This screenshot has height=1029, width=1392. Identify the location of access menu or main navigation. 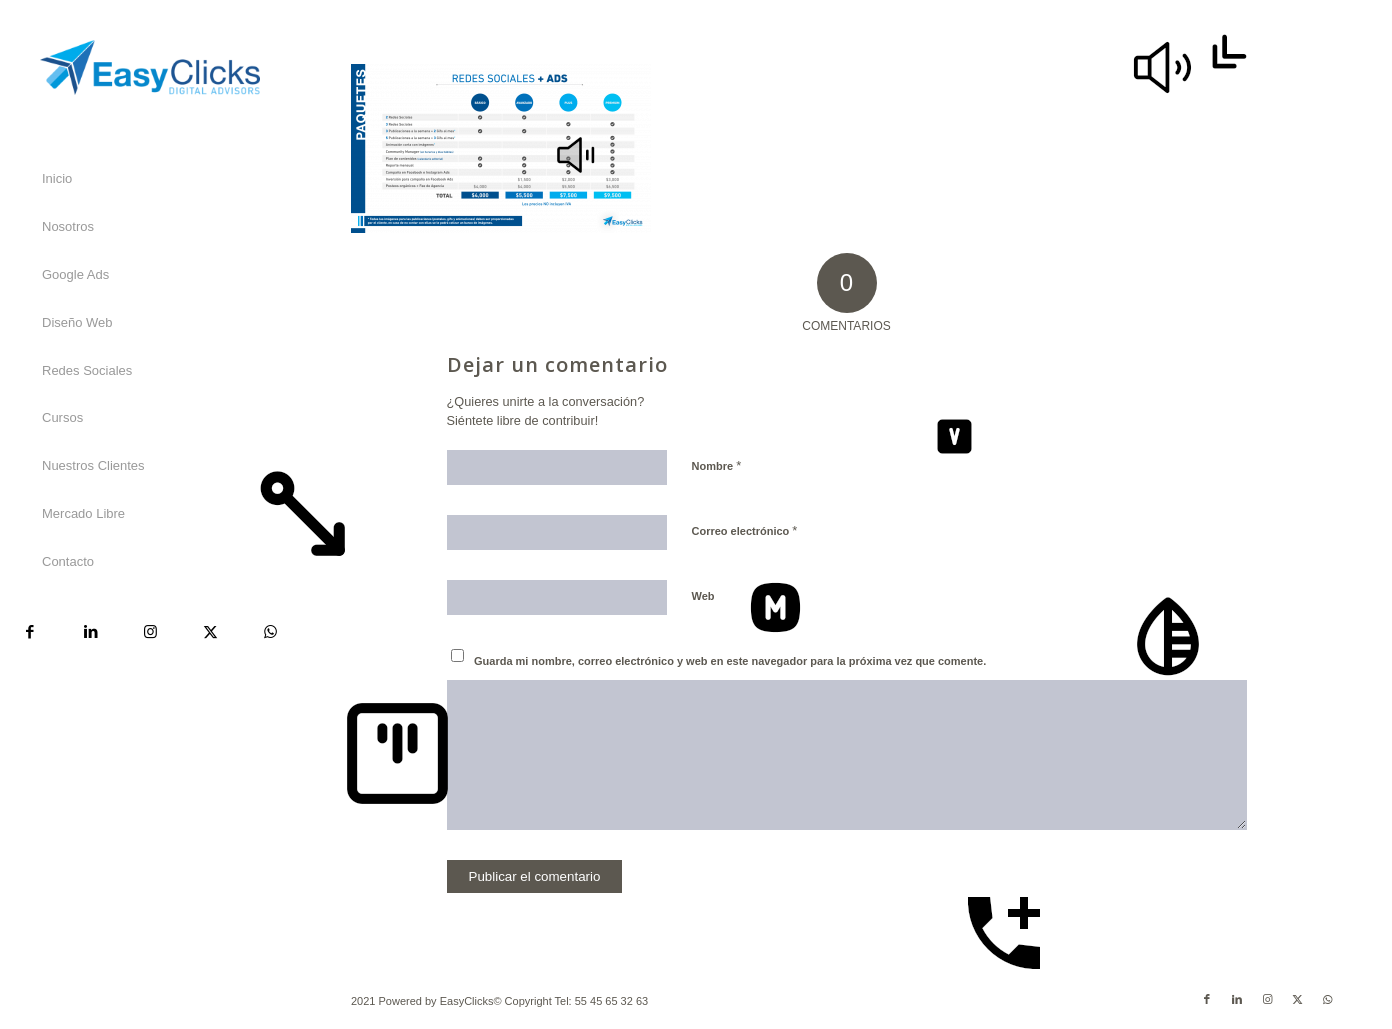
(775, 607).